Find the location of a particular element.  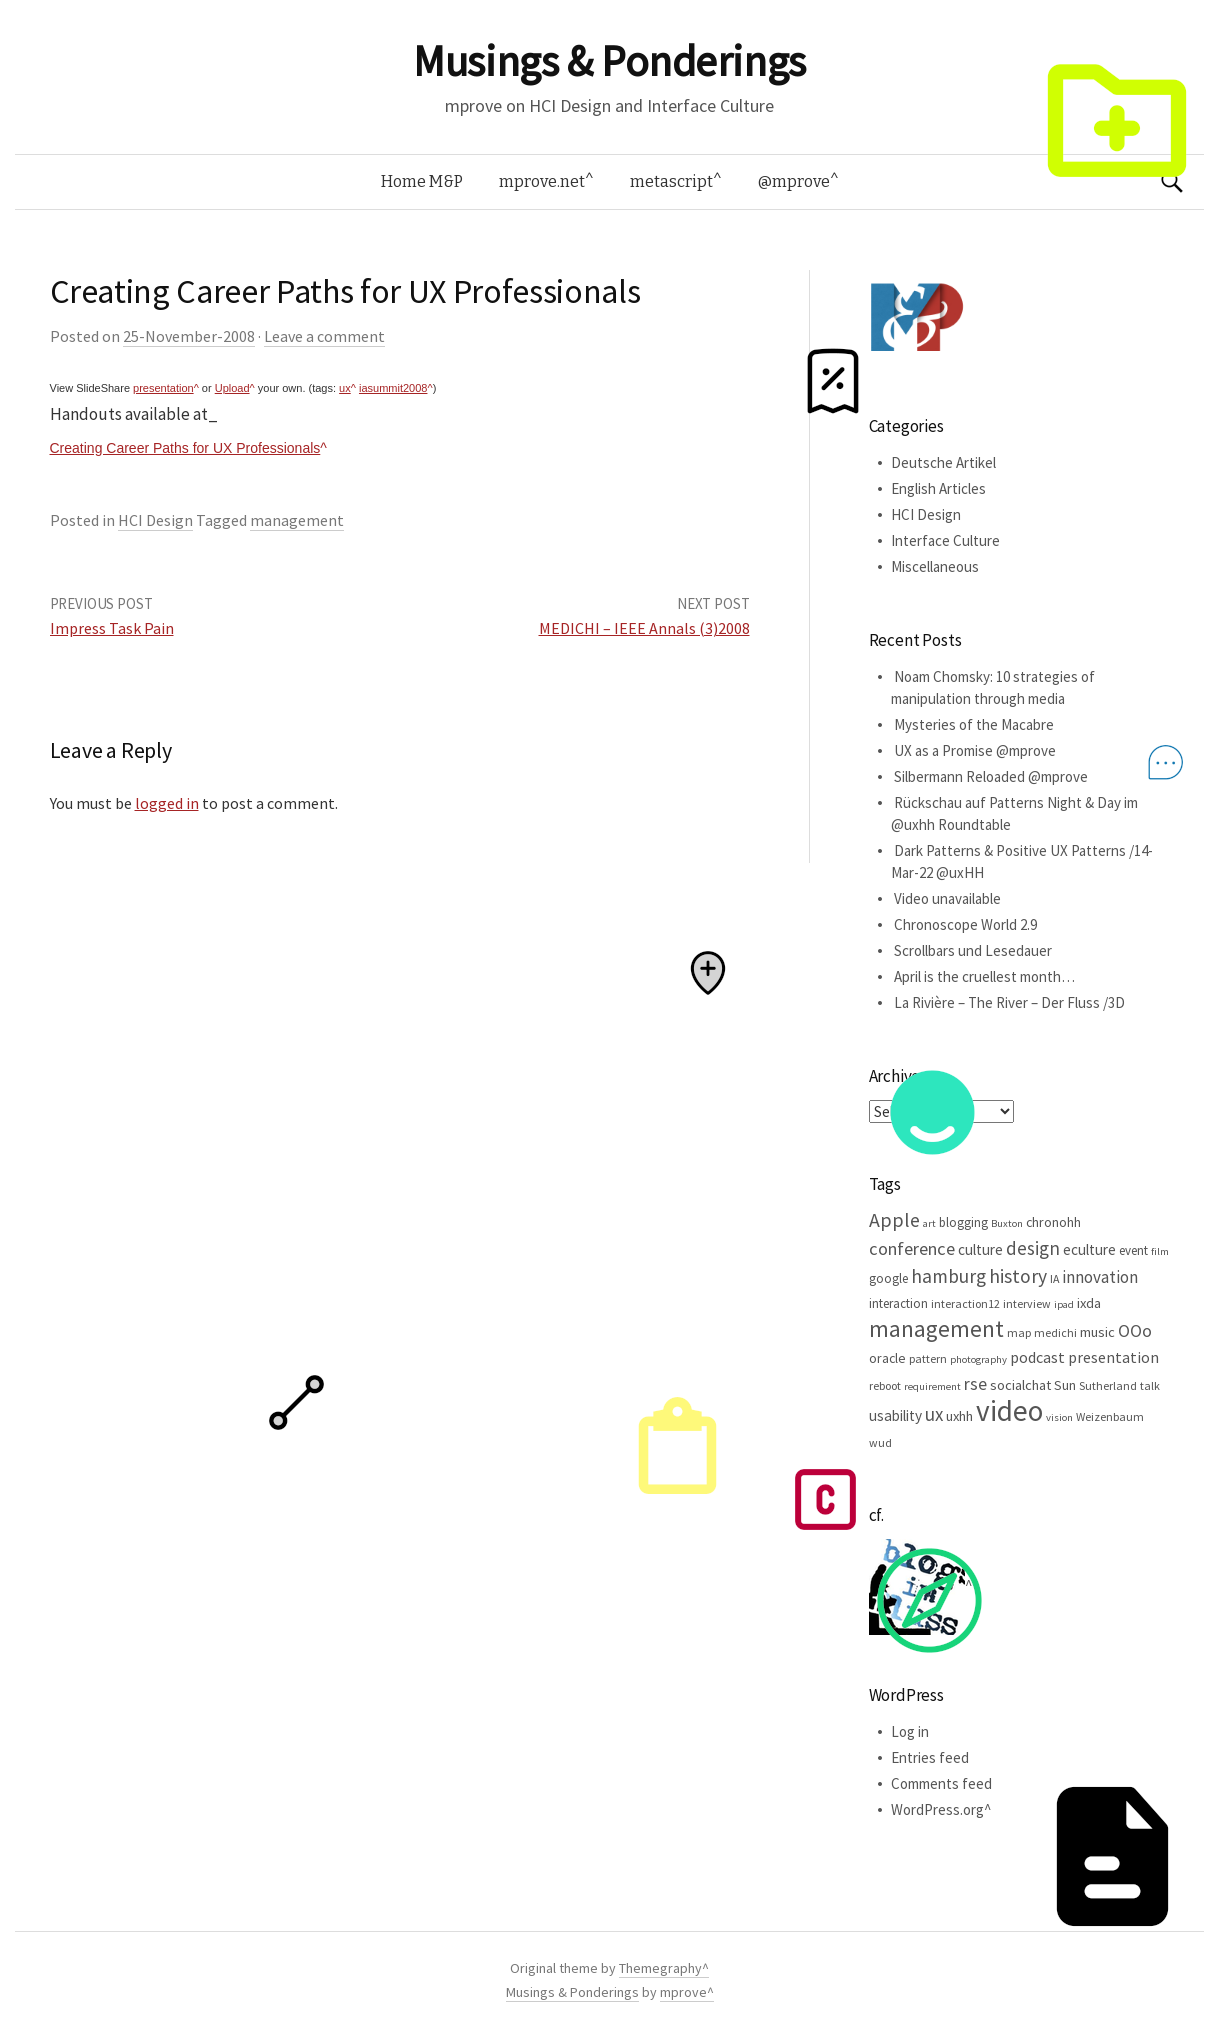

draw a line between two points is located at coordinates (296, 1402).